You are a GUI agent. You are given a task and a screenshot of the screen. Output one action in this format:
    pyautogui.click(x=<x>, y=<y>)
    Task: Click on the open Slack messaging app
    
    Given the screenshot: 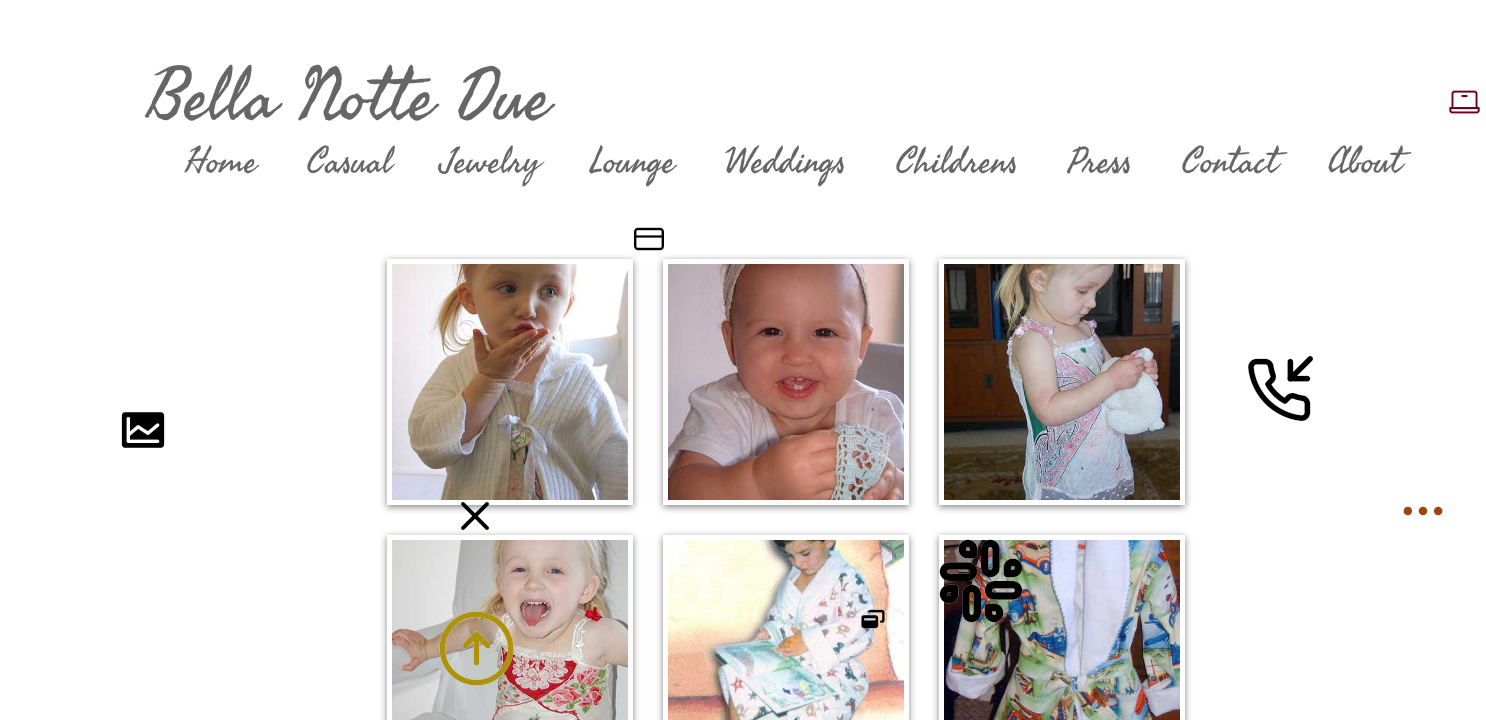 What is the action you would take?
    pyautogui.click(x=981, y=581)
    